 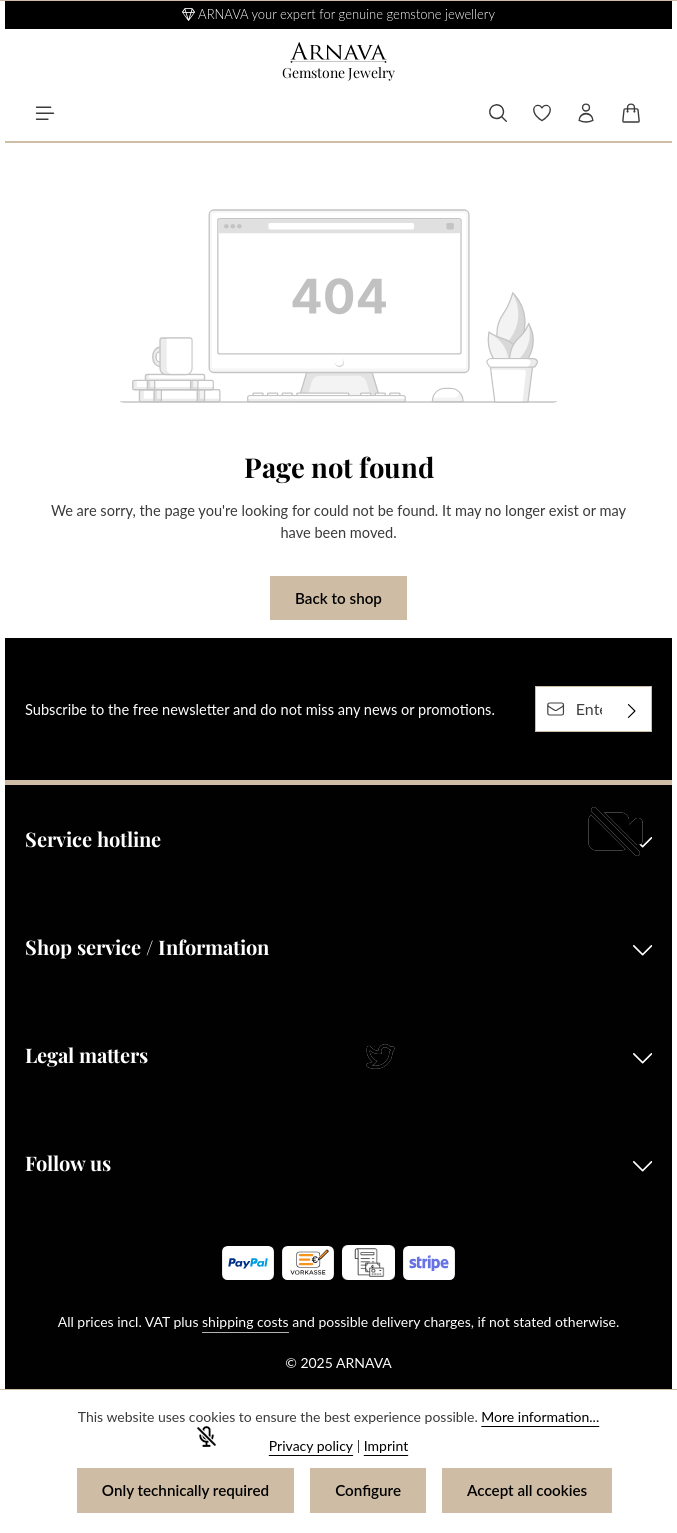 What do you see at coordinates (206, 1436) in the screenshot?
I see `mute your microphone` at bounding box center [206, 1436].